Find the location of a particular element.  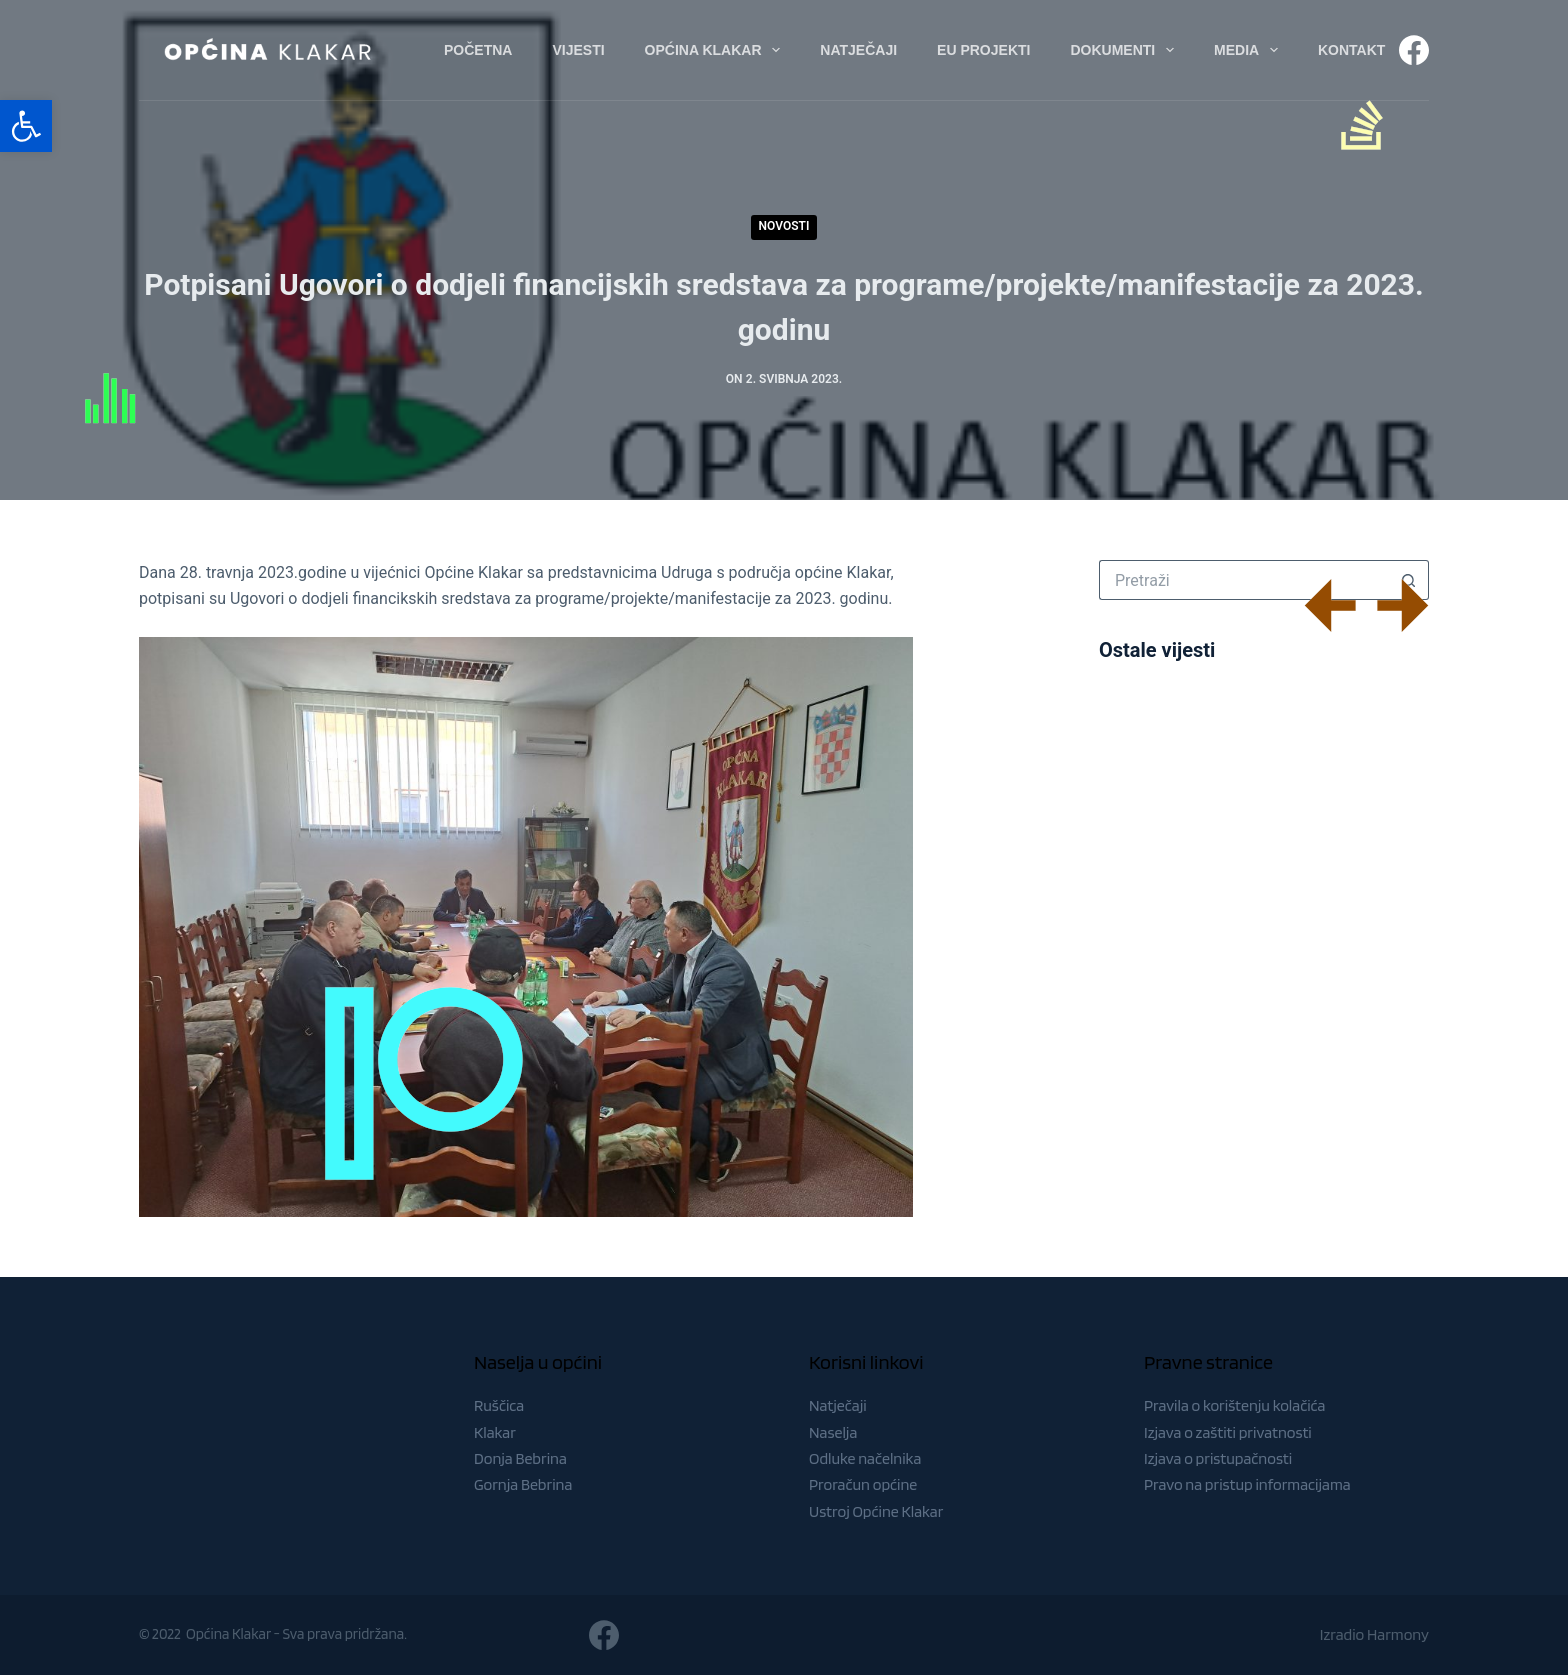

view grouped bar chart data is located at coordinates (111, 399).